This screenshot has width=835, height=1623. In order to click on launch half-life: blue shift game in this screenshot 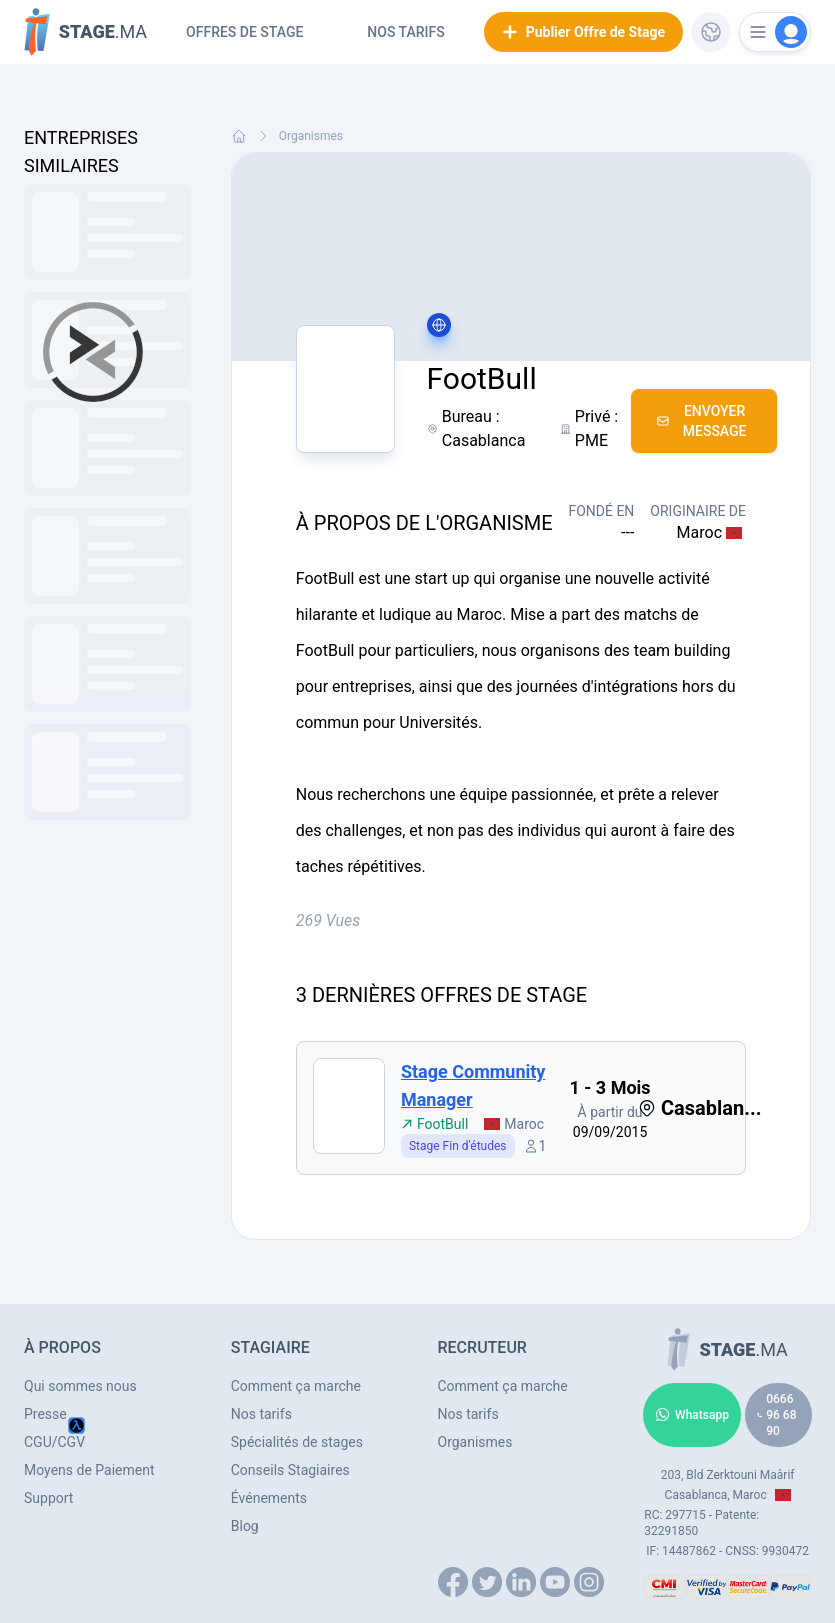, I will do `click(76, 1425)`.